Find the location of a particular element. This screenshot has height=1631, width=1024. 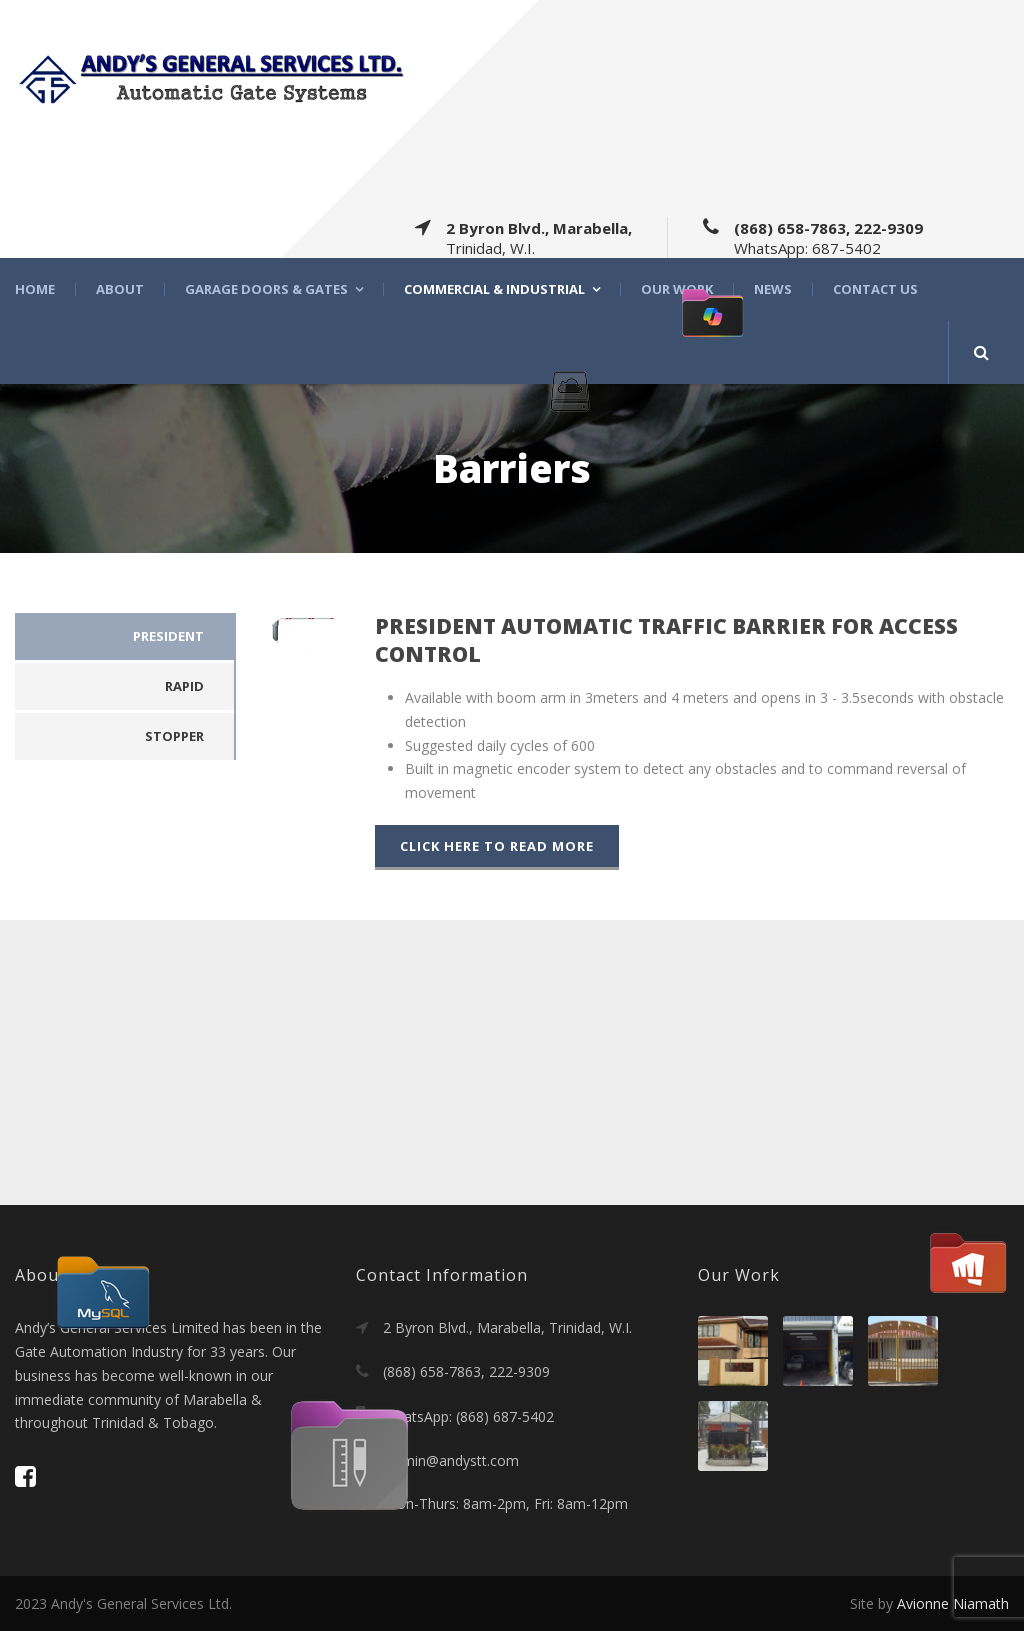

open templates folder is located at coordinates (349, 1455).